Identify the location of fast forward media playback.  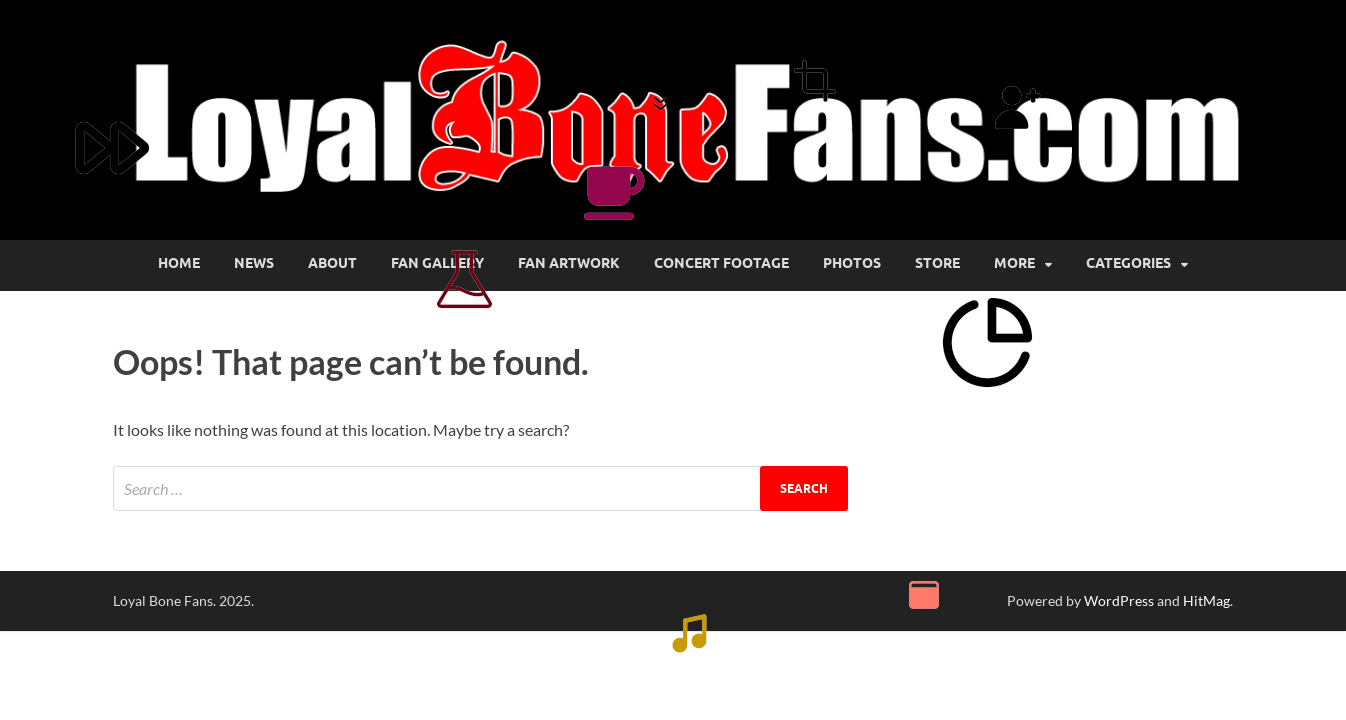
(108, 148).